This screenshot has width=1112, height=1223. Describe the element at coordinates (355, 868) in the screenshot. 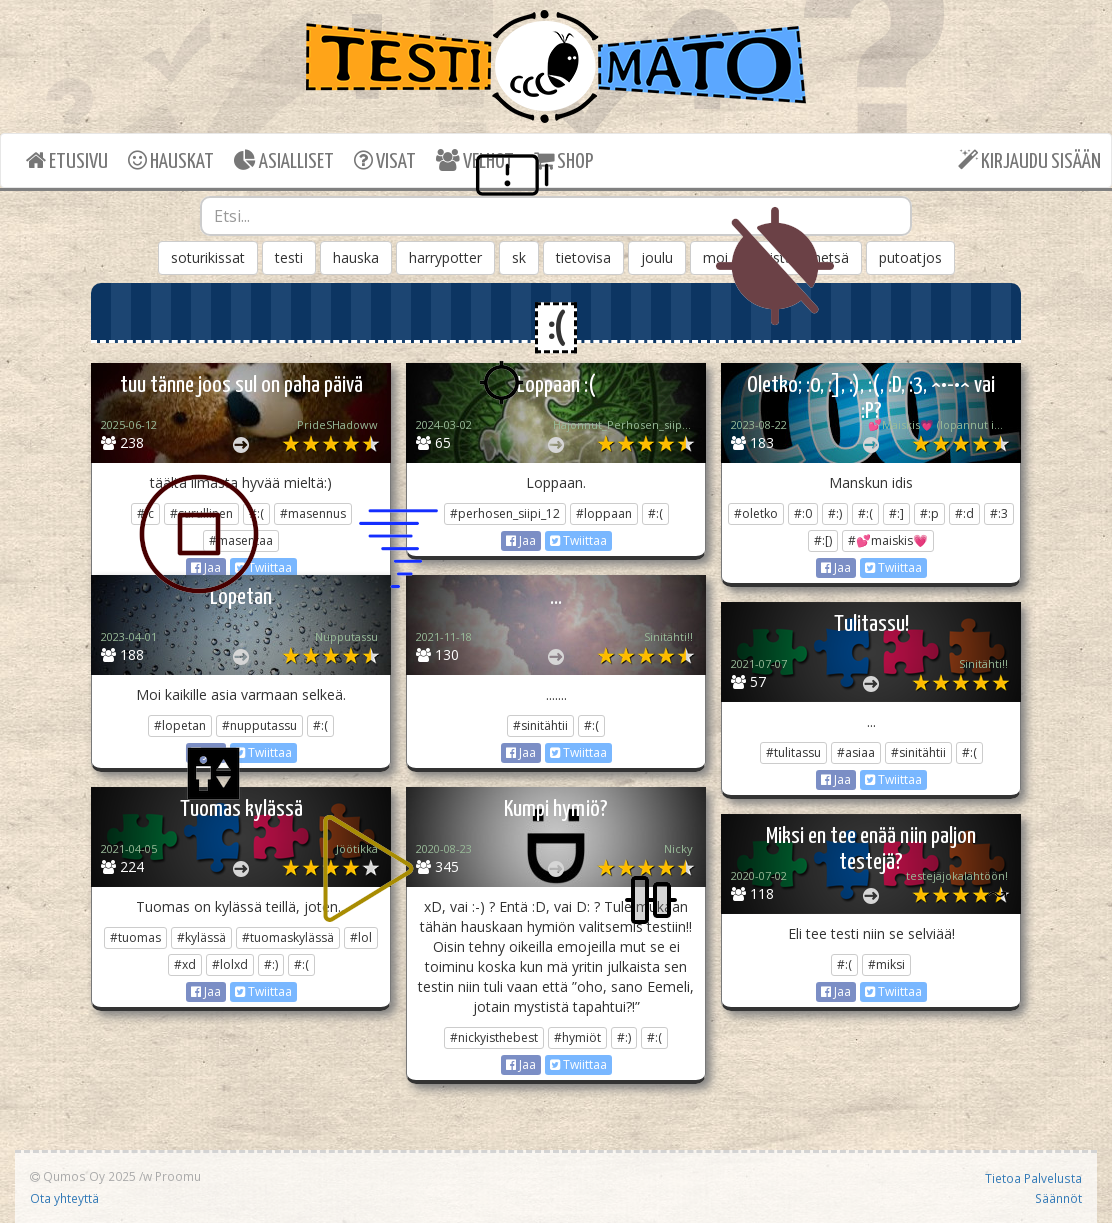

I see `play media or start playback` at that location.